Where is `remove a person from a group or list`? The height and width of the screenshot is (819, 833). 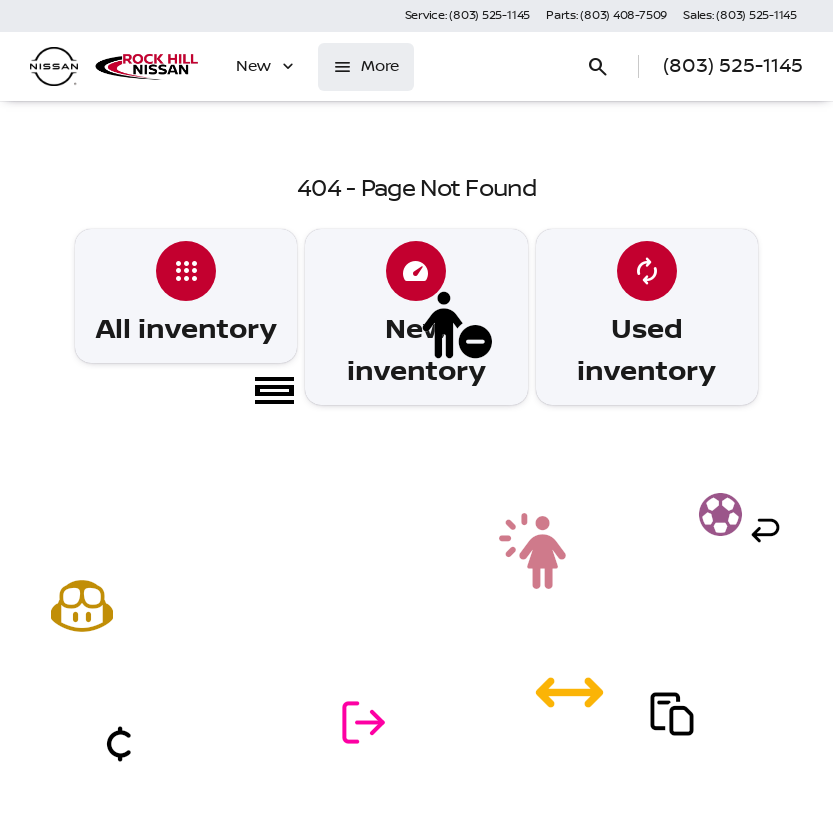
remove a person from a group or list is located at coordinates (455, 325).